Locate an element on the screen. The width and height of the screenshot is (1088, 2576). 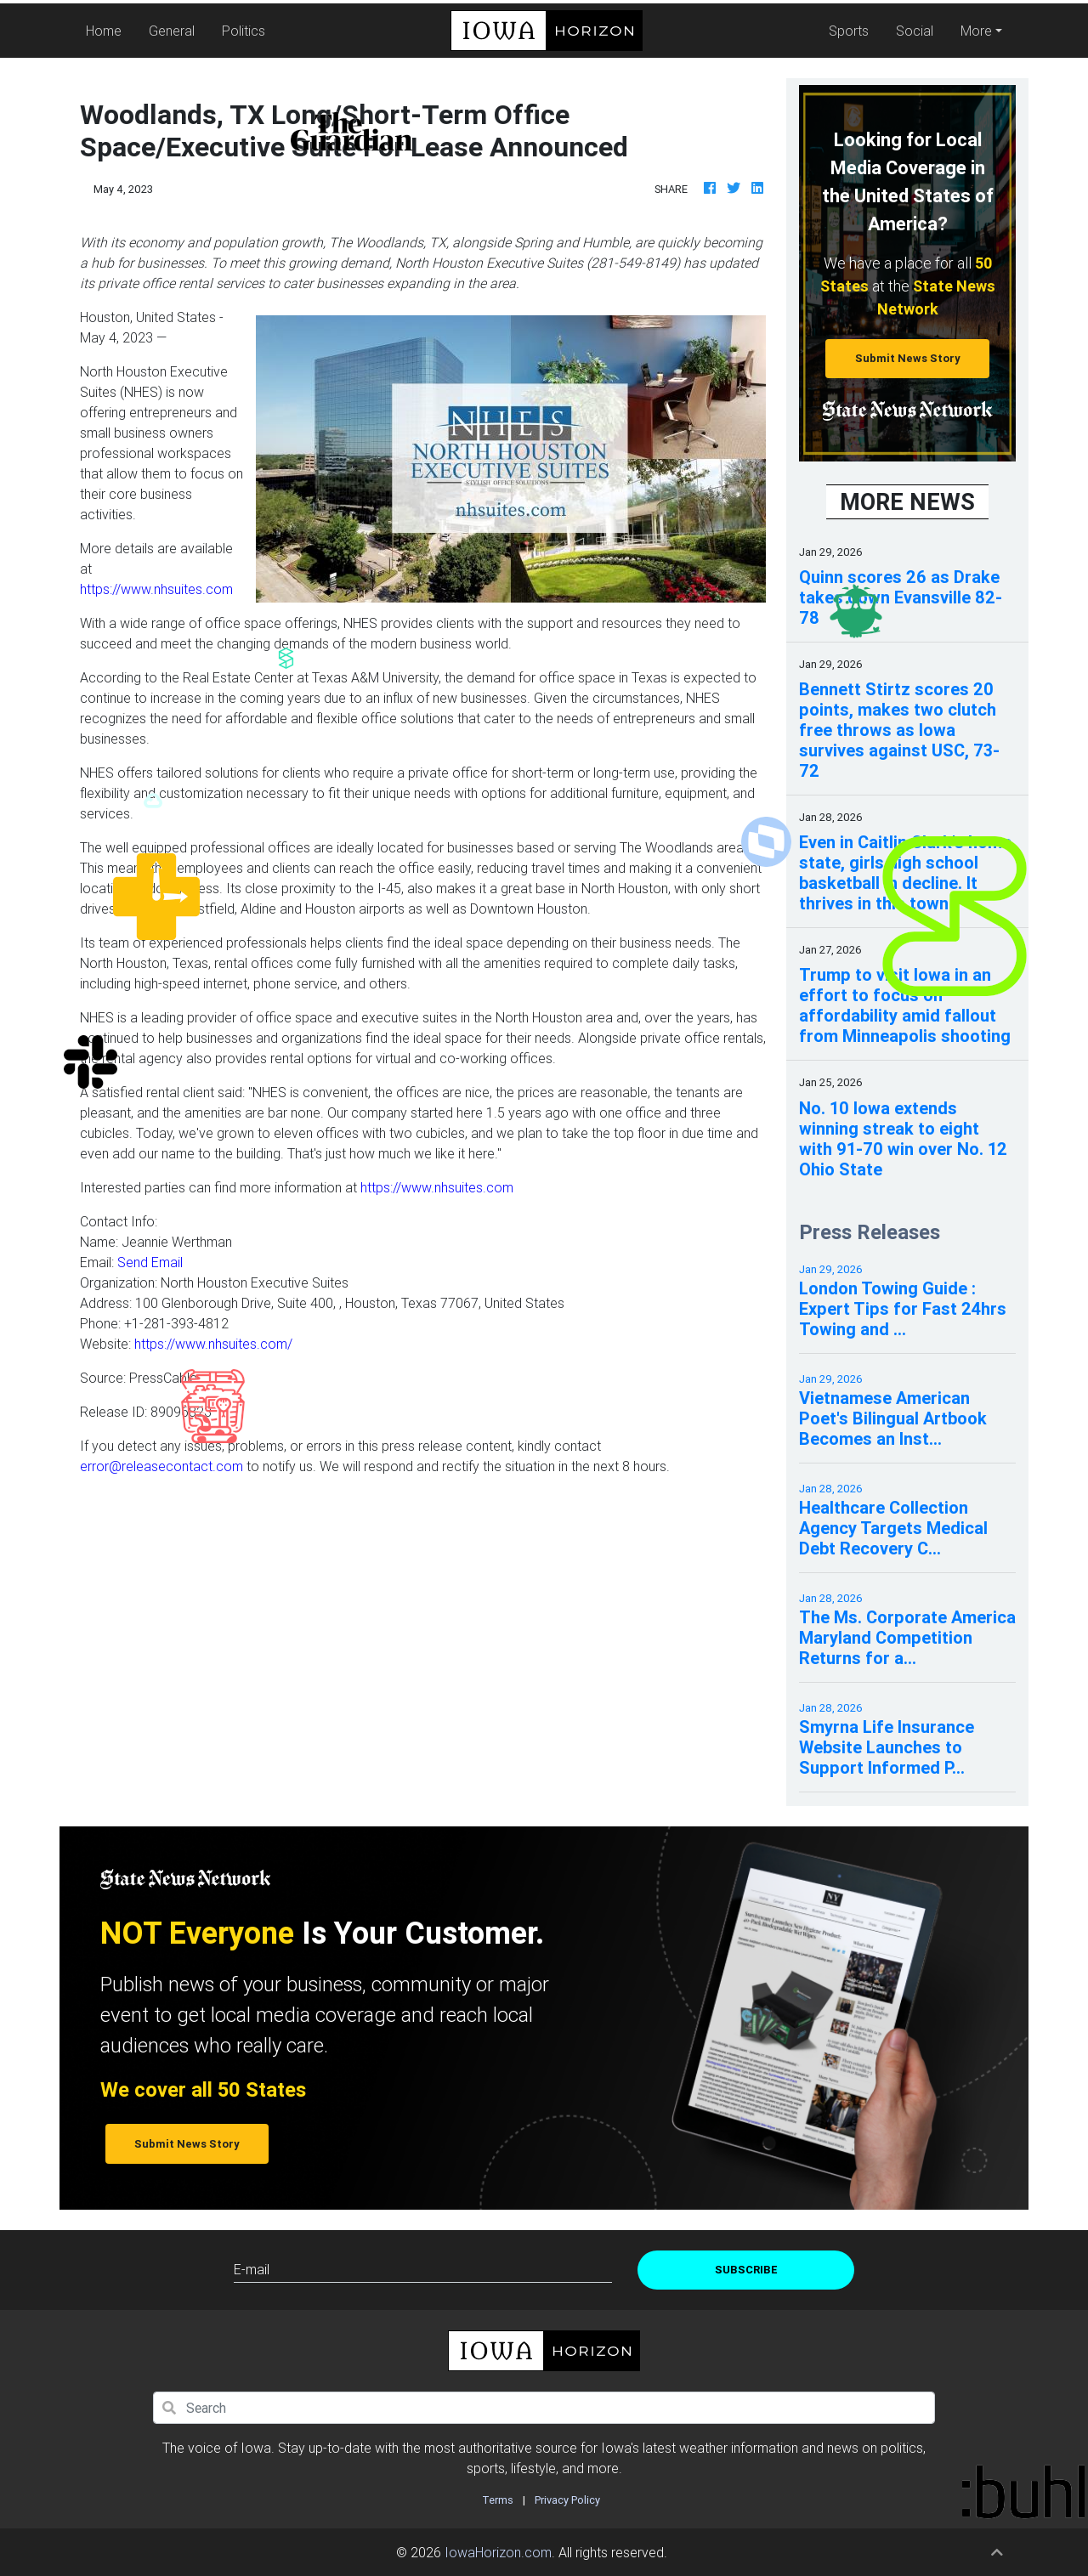
open RescueTime app is located at coordinates (156, 897).